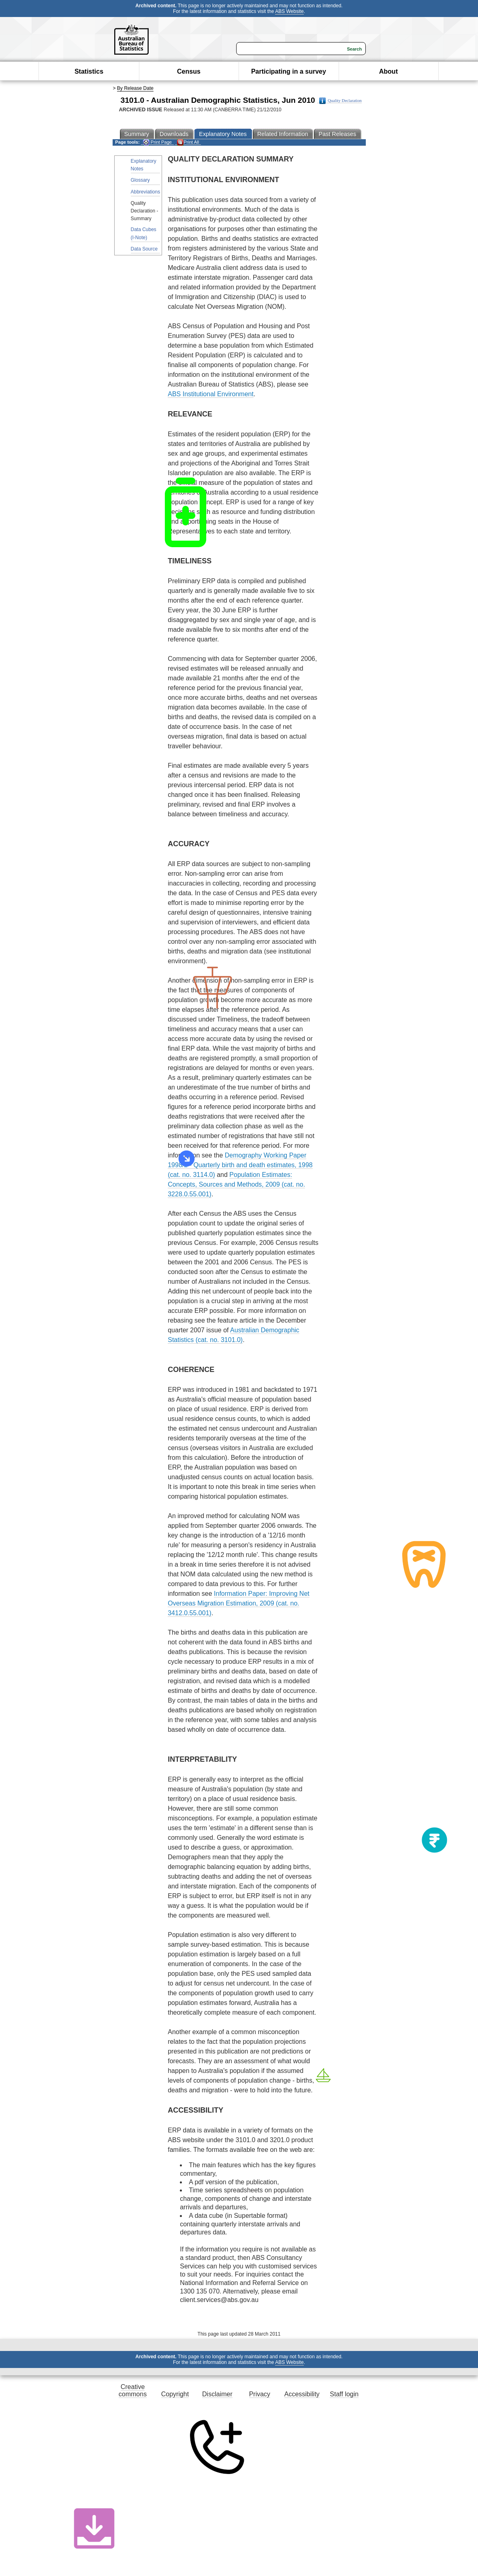 The image size is (478, 2576). I want to click on download file to inbox or tray, so click(94, 2528).